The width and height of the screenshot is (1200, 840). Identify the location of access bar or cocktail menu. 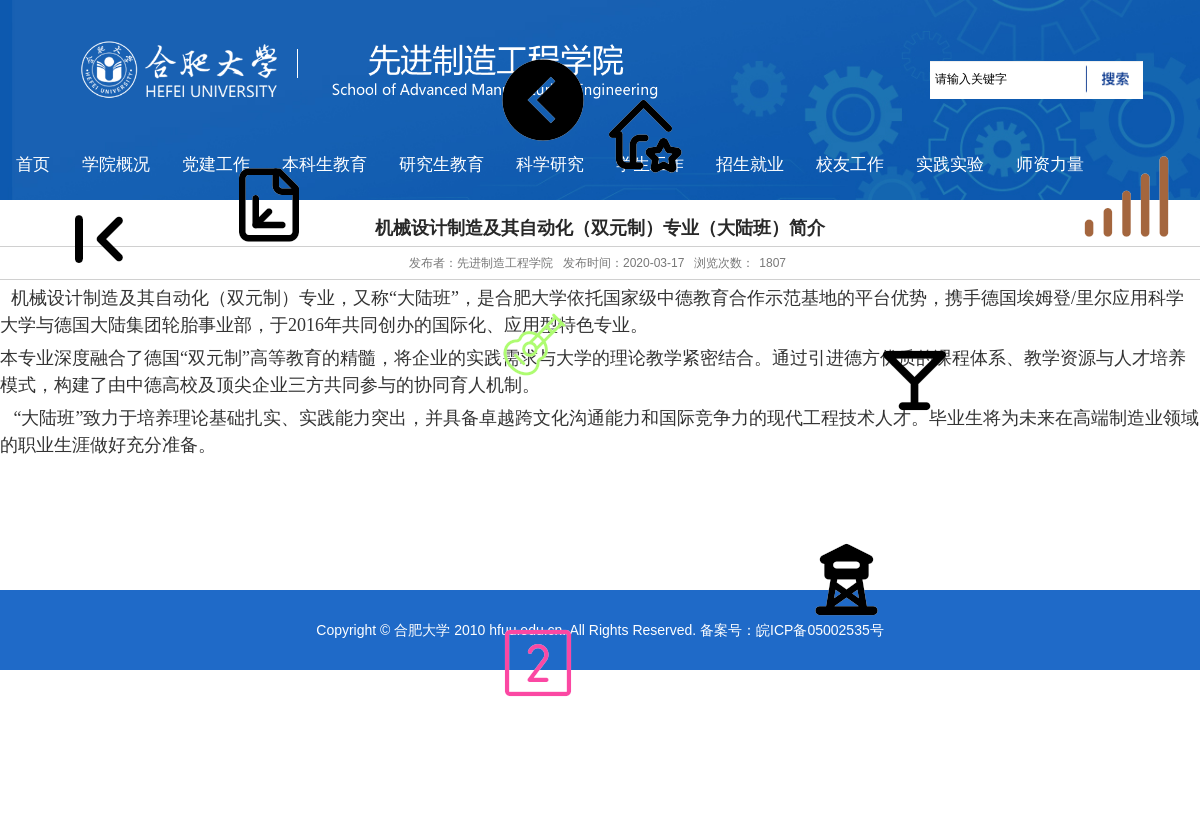
(914, 378).